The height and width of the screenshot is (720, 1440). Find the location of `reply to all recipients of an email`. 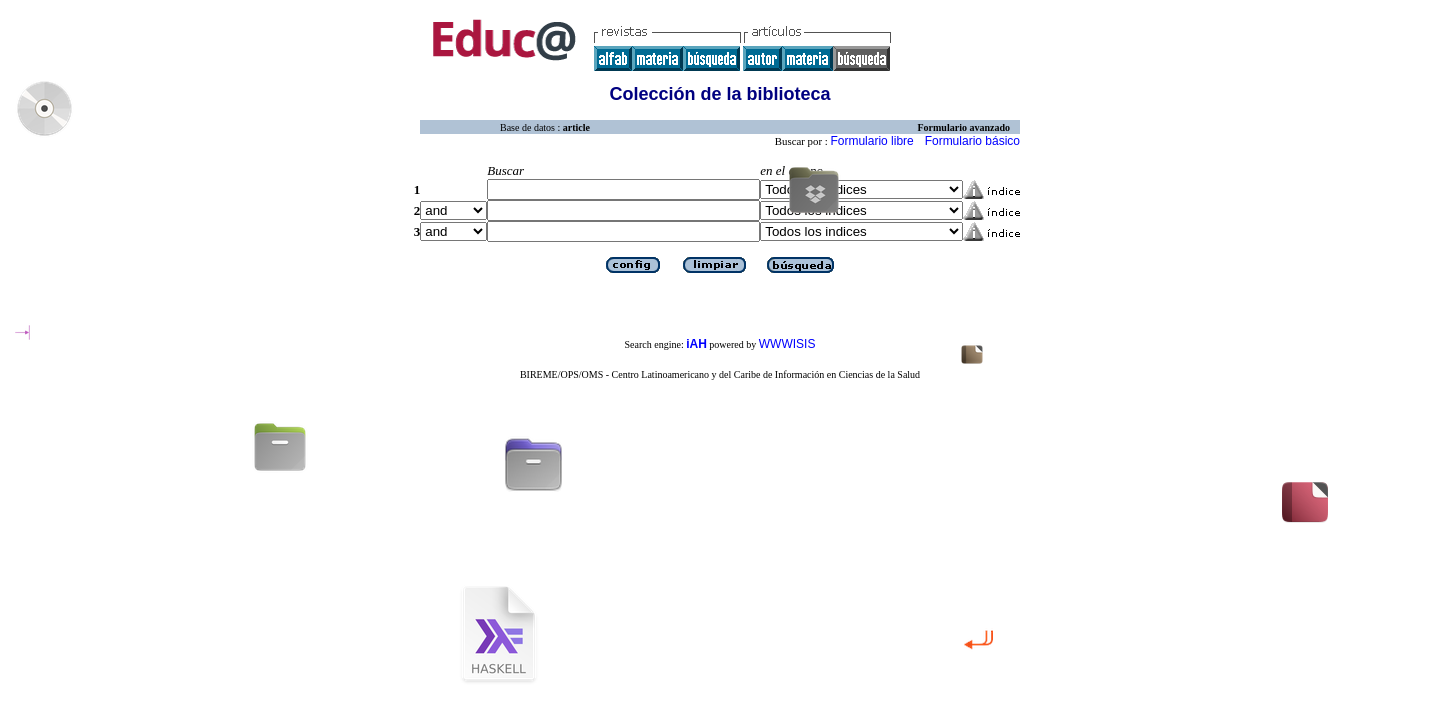

reply to all recipients of an email is located at coordinates (978, 638).